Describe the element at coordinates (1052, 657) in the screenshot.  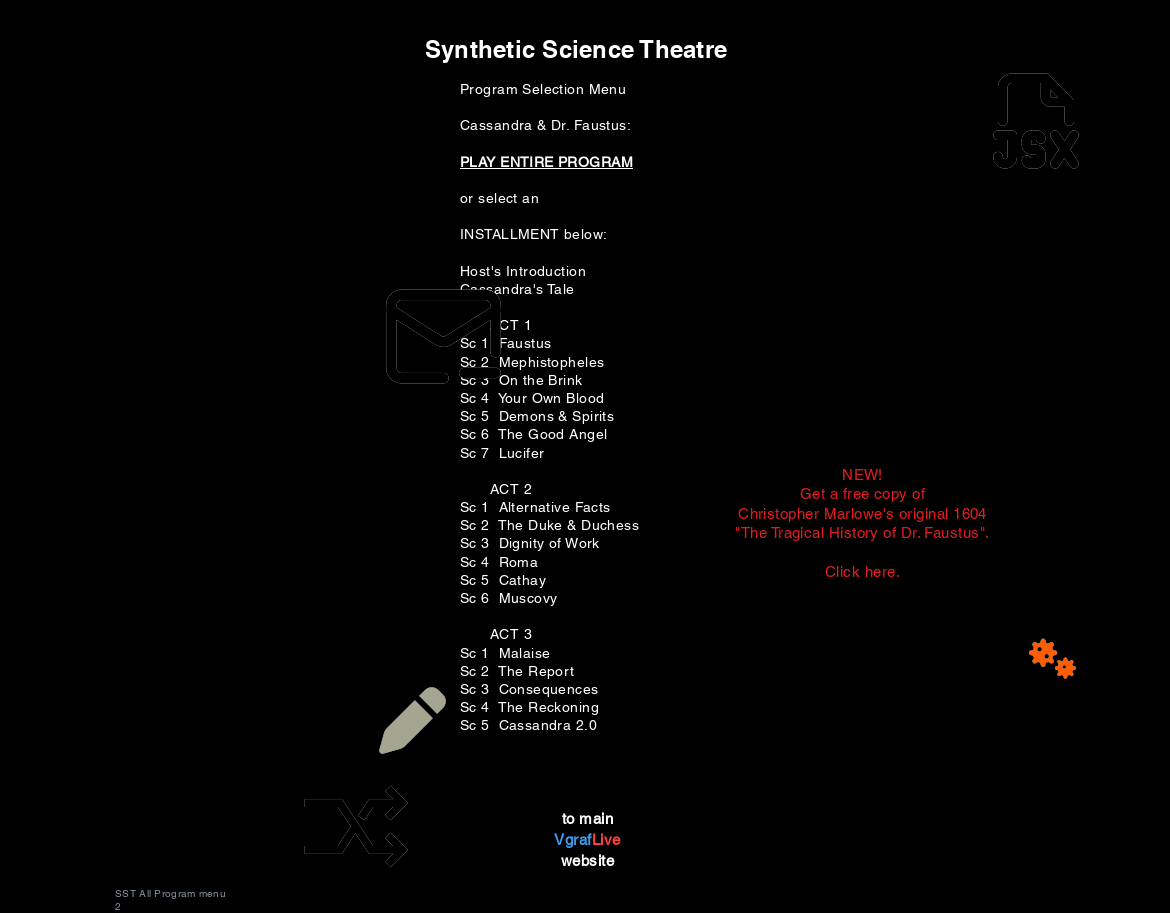
I see `view detected viruses or threats` at that location.